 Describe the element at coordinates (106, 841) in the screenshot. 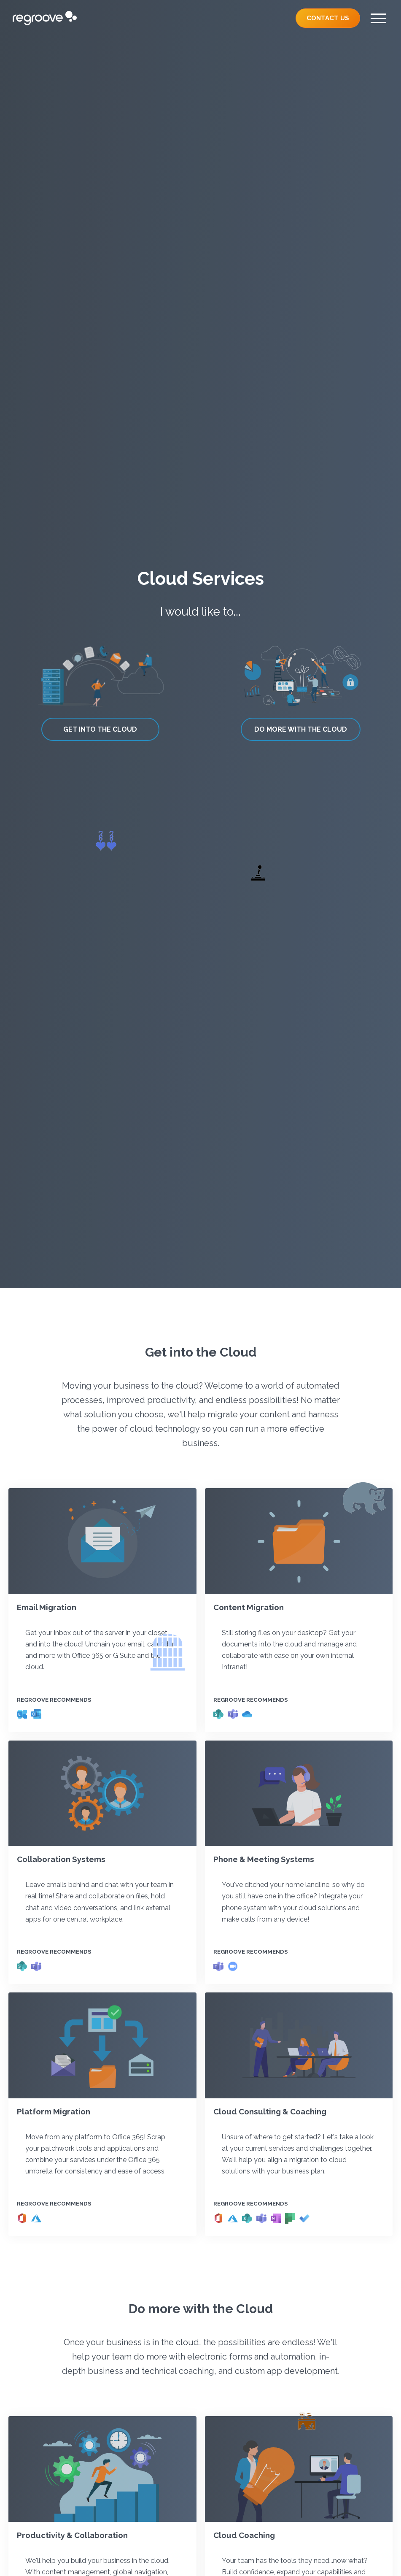

I see `browse heart-shaped earrings in jewelry collection` at that location.